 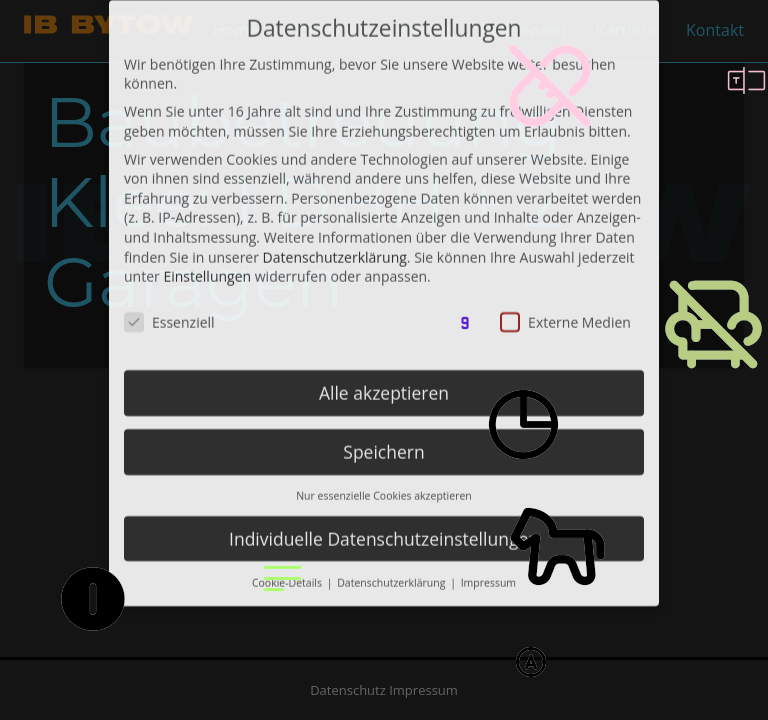 What do you see at coordinates (282, 578) in the screenshot?
I see `open navigation menu` at bounding box center [282, 578].